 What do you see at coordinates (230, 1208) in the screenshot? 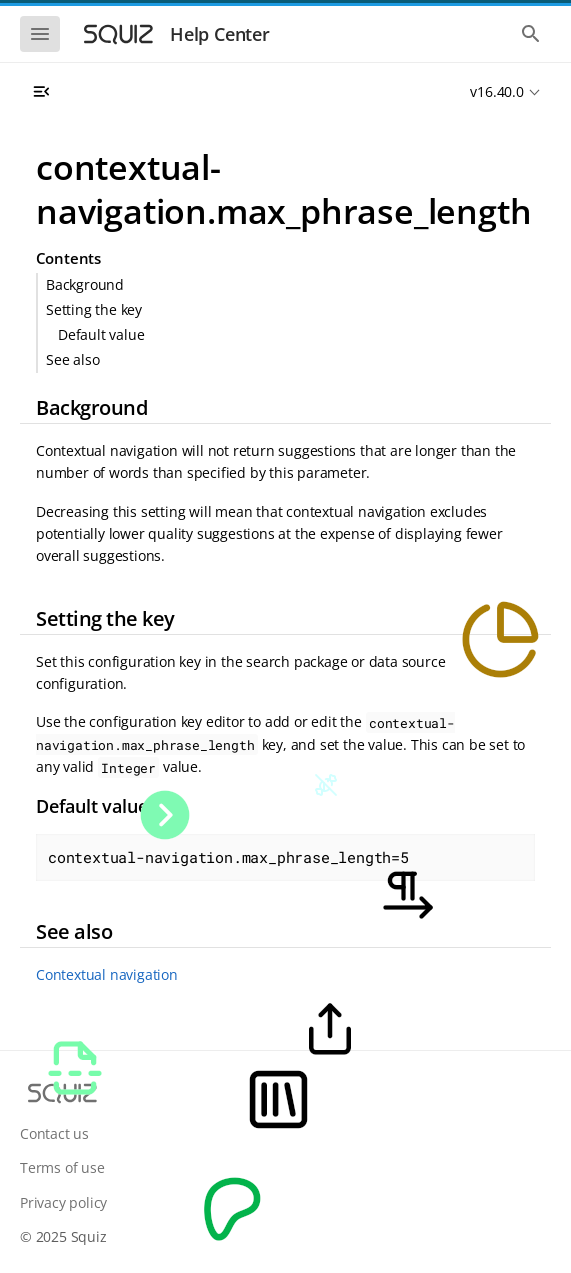
I see `visit creator's patreon page` at bounding box center [230, 1208].